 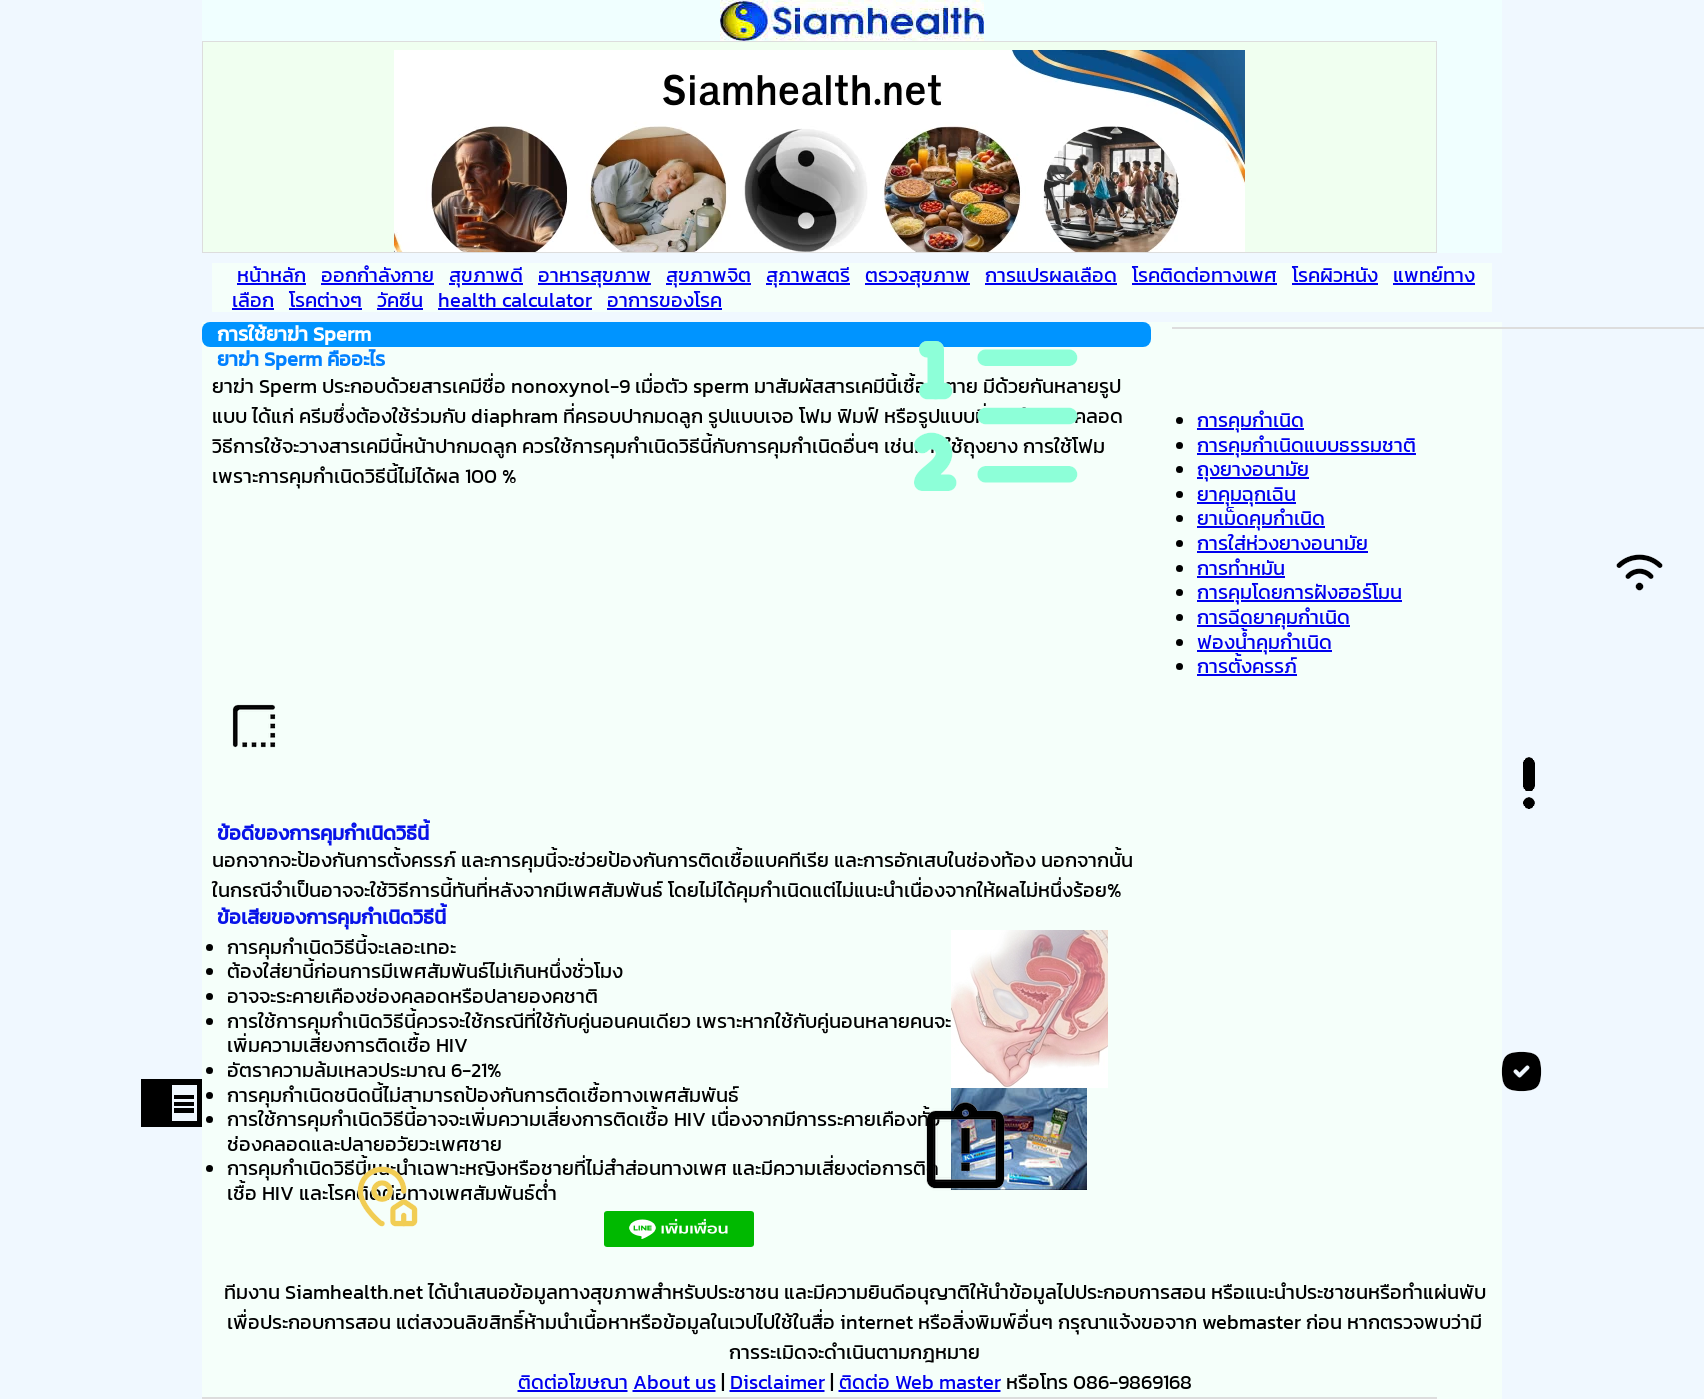 What do you see at coordinates (1639, 572) in the screenshot?
I see `wifi connection status indicator` at bounding box center [1639, 572].